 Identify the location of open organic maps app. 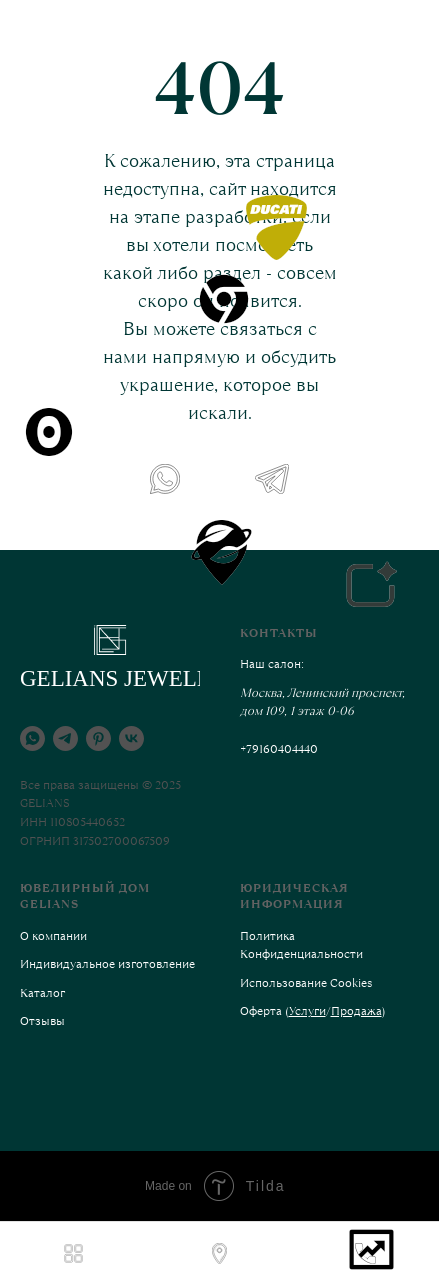
(221, 552).